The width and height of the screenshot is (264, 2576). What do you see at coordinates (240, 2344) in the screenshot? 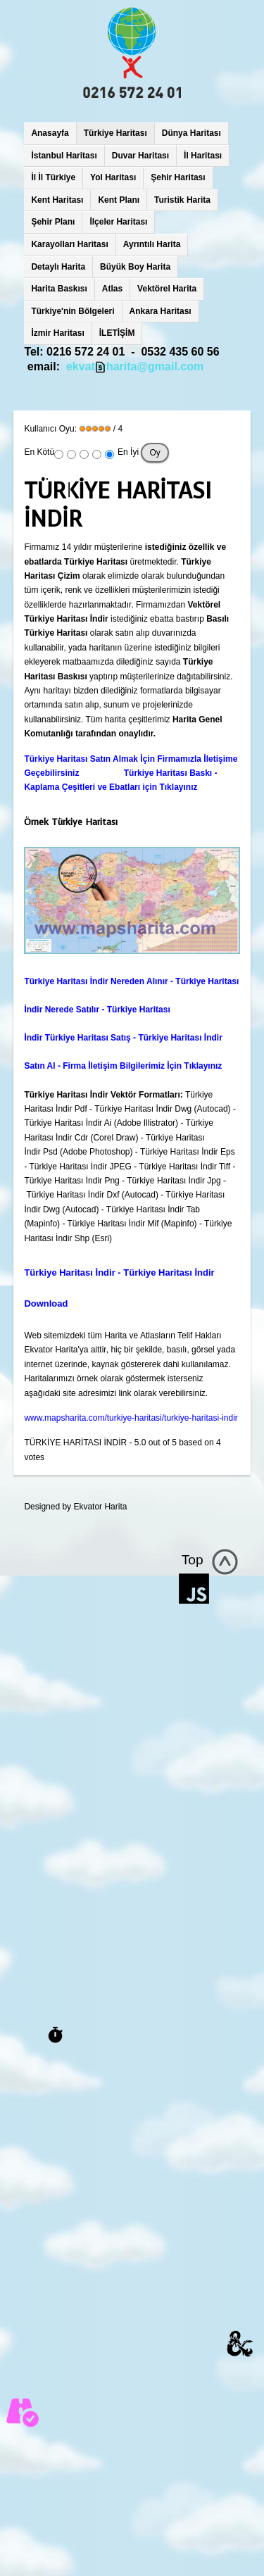
I see `Dungeons & Dragons logo` at bounding box center [240, 2344].